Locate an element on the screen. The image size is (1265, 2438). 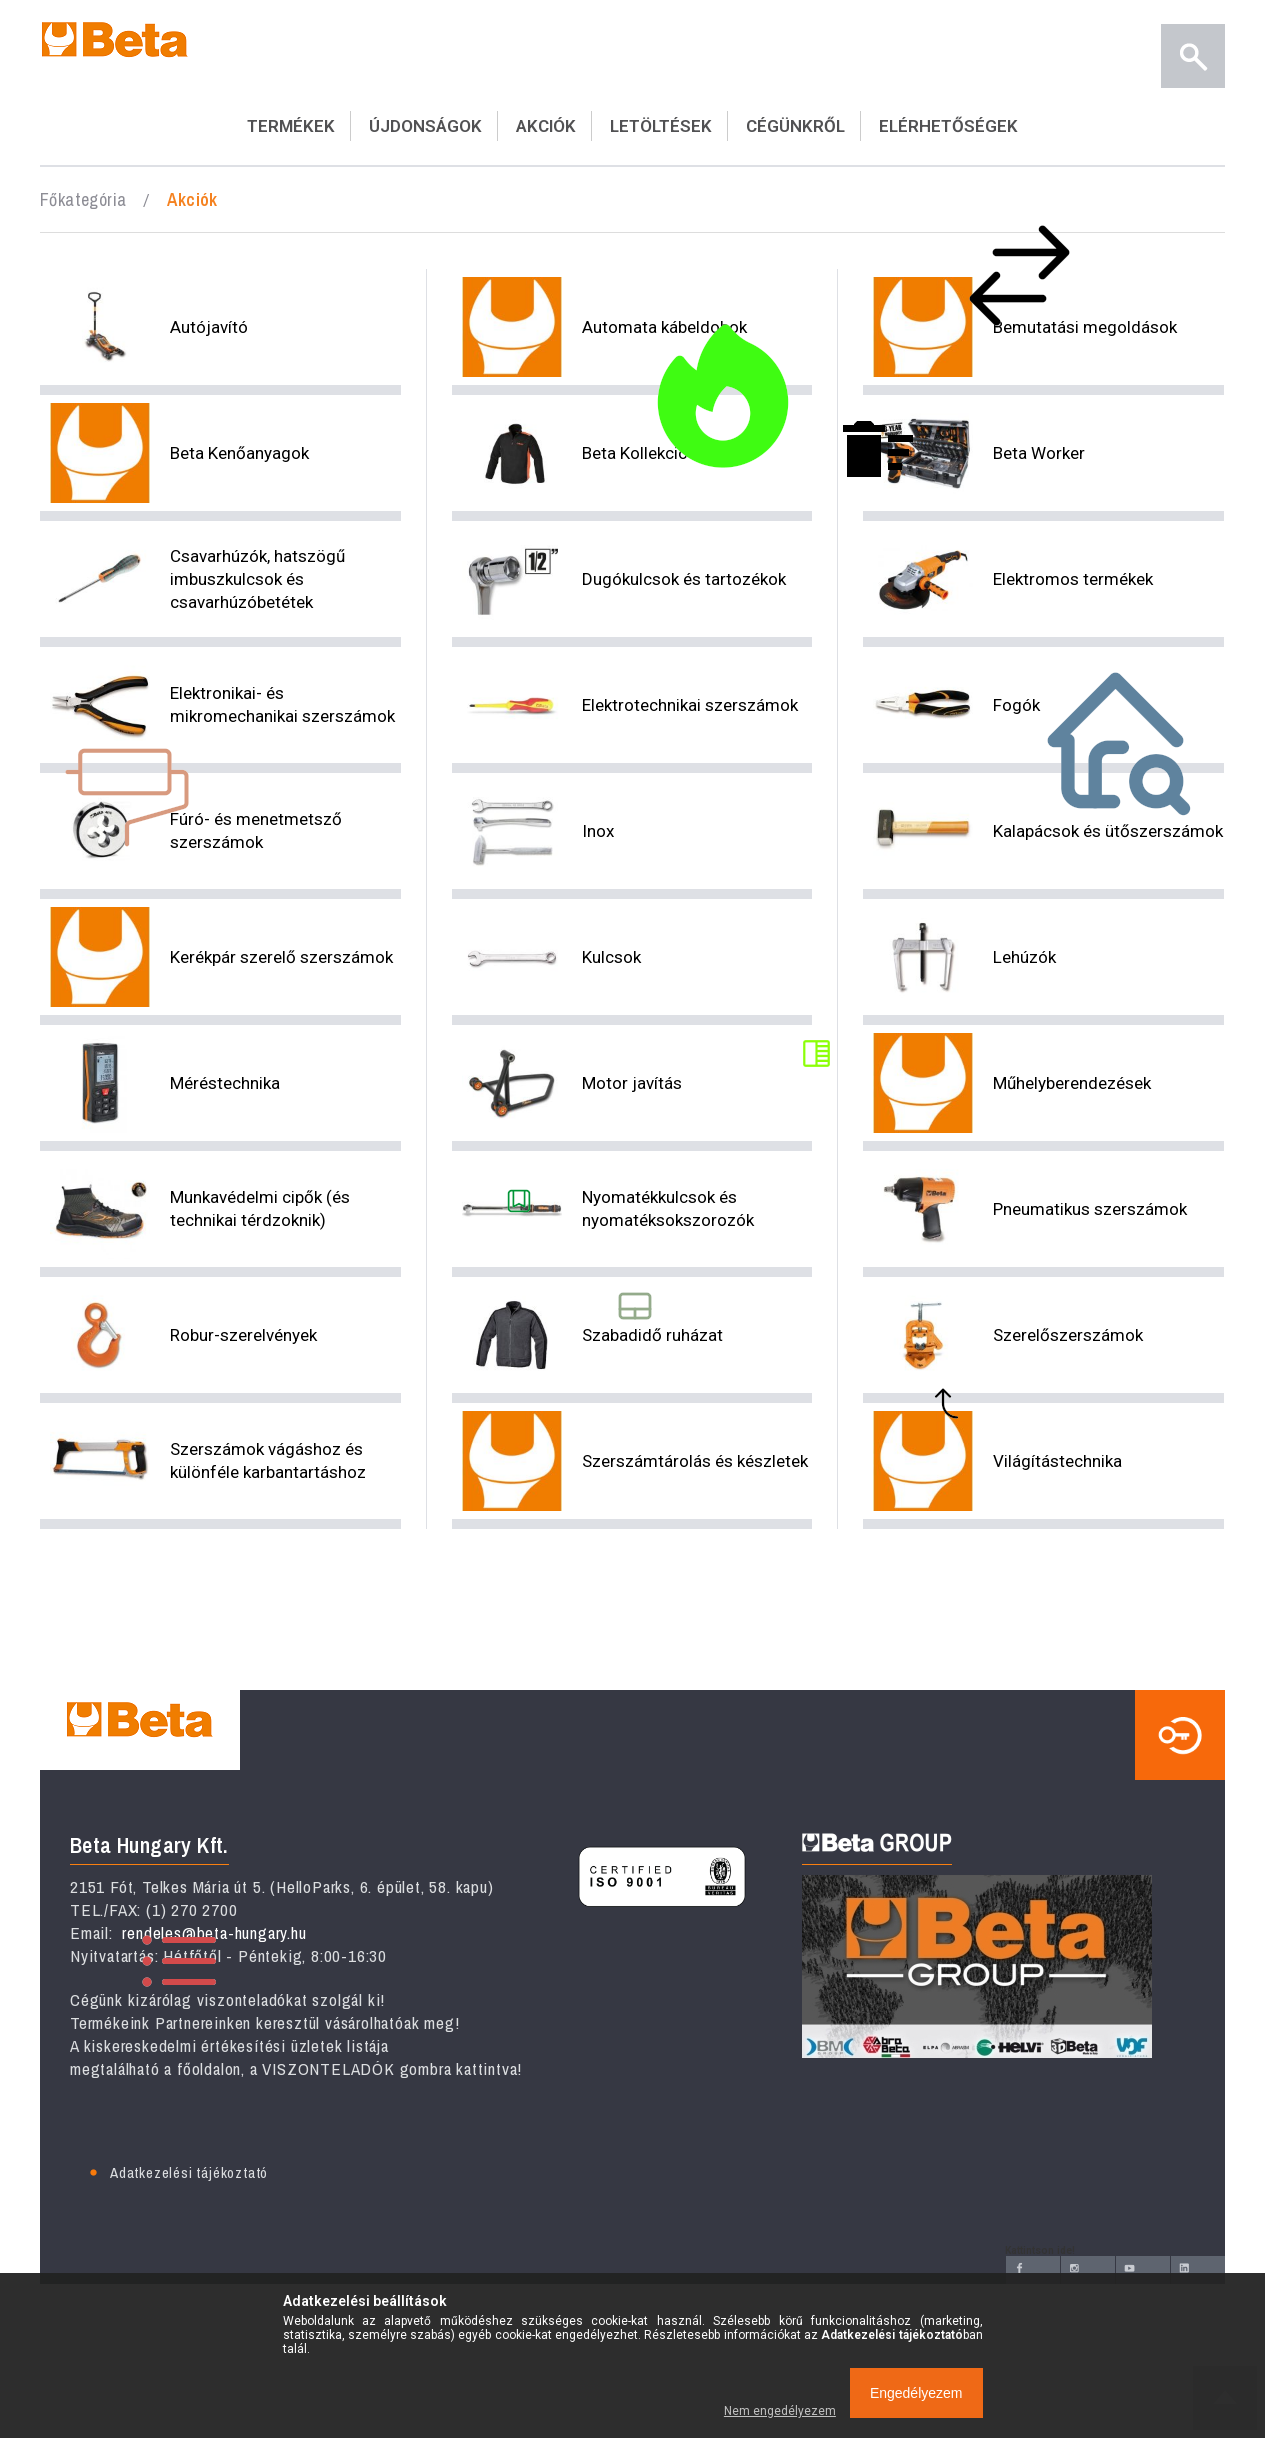
go back and up in navigation is located at coordinates (946, 1403).